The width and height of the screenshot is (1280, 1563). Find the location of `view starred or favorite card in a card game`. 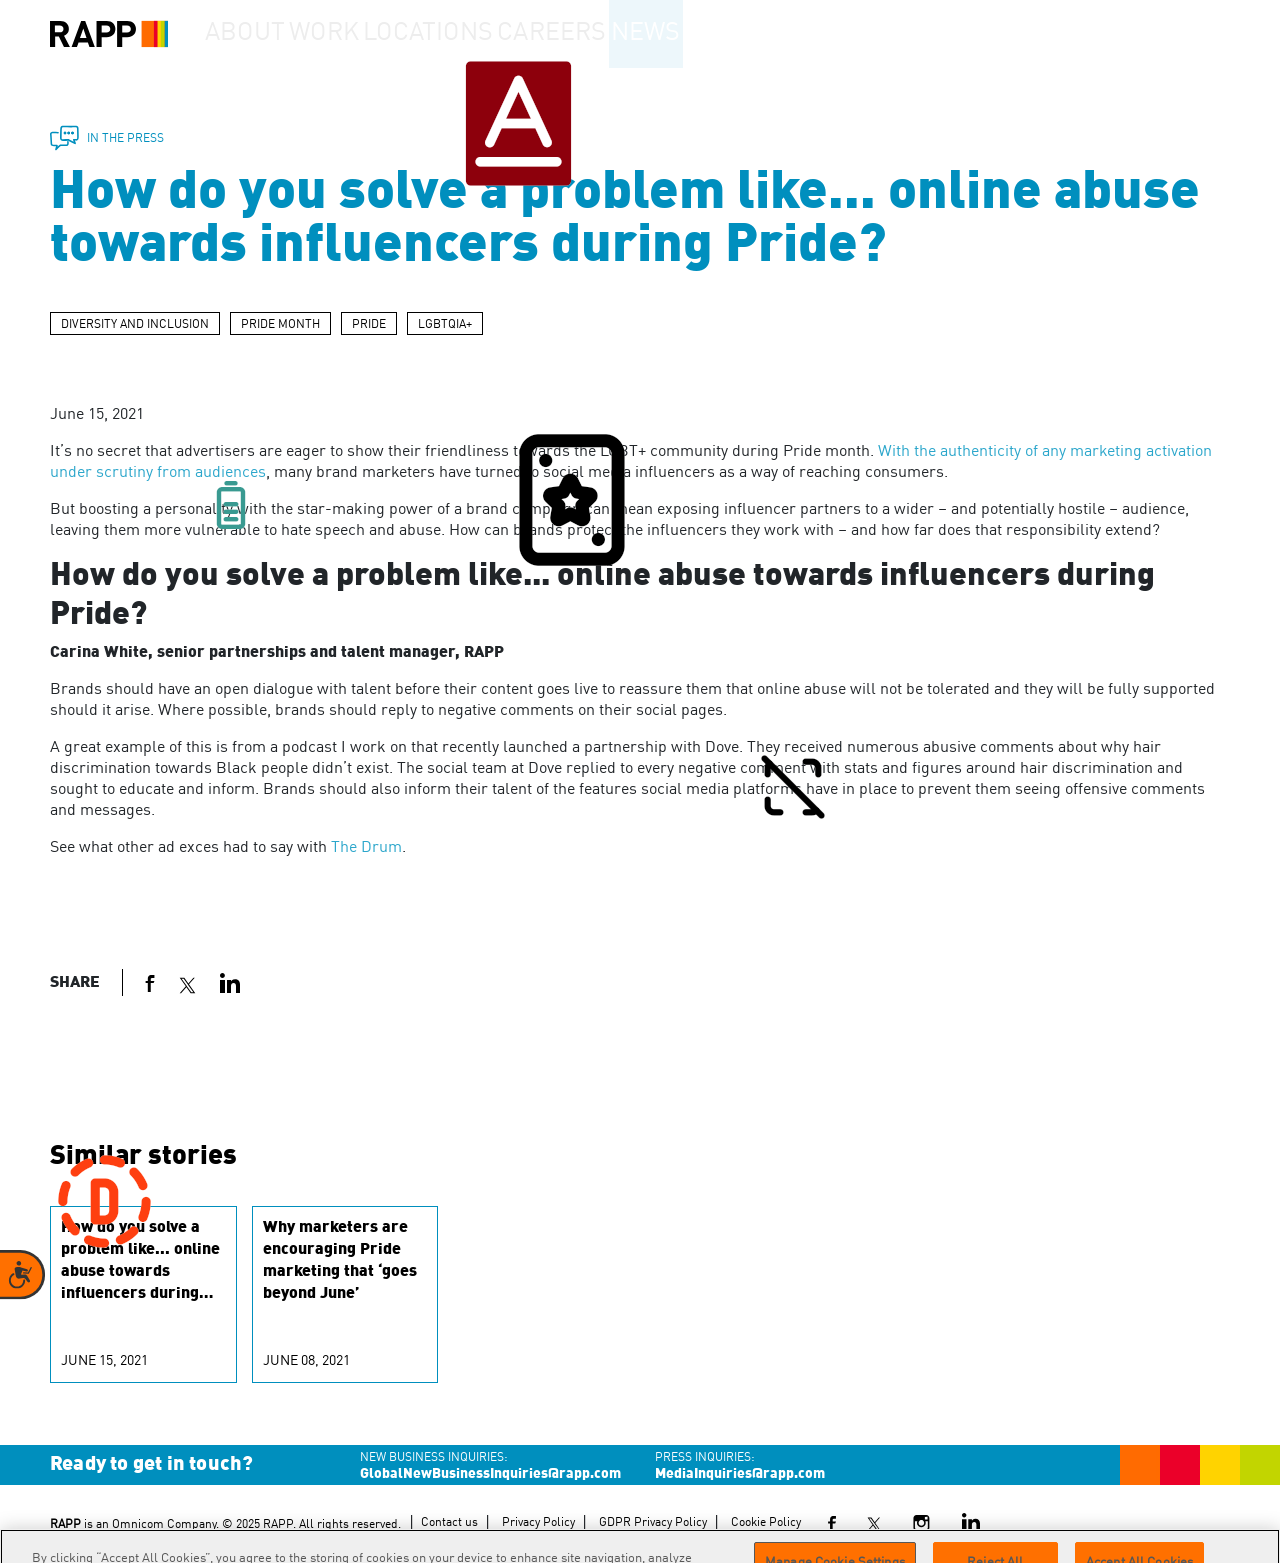

view starred or favorite card in a card game is located at coordinates (572, 500).